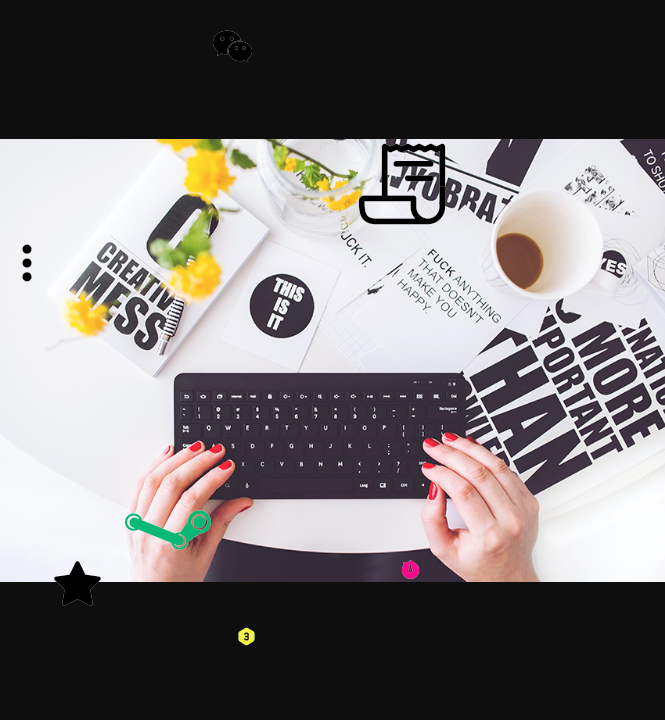 This screenshot has height=720, width=665. Describe the element at coordinates (168, 530) in the screenshot. I see `open Steam gaming platform` at that location.